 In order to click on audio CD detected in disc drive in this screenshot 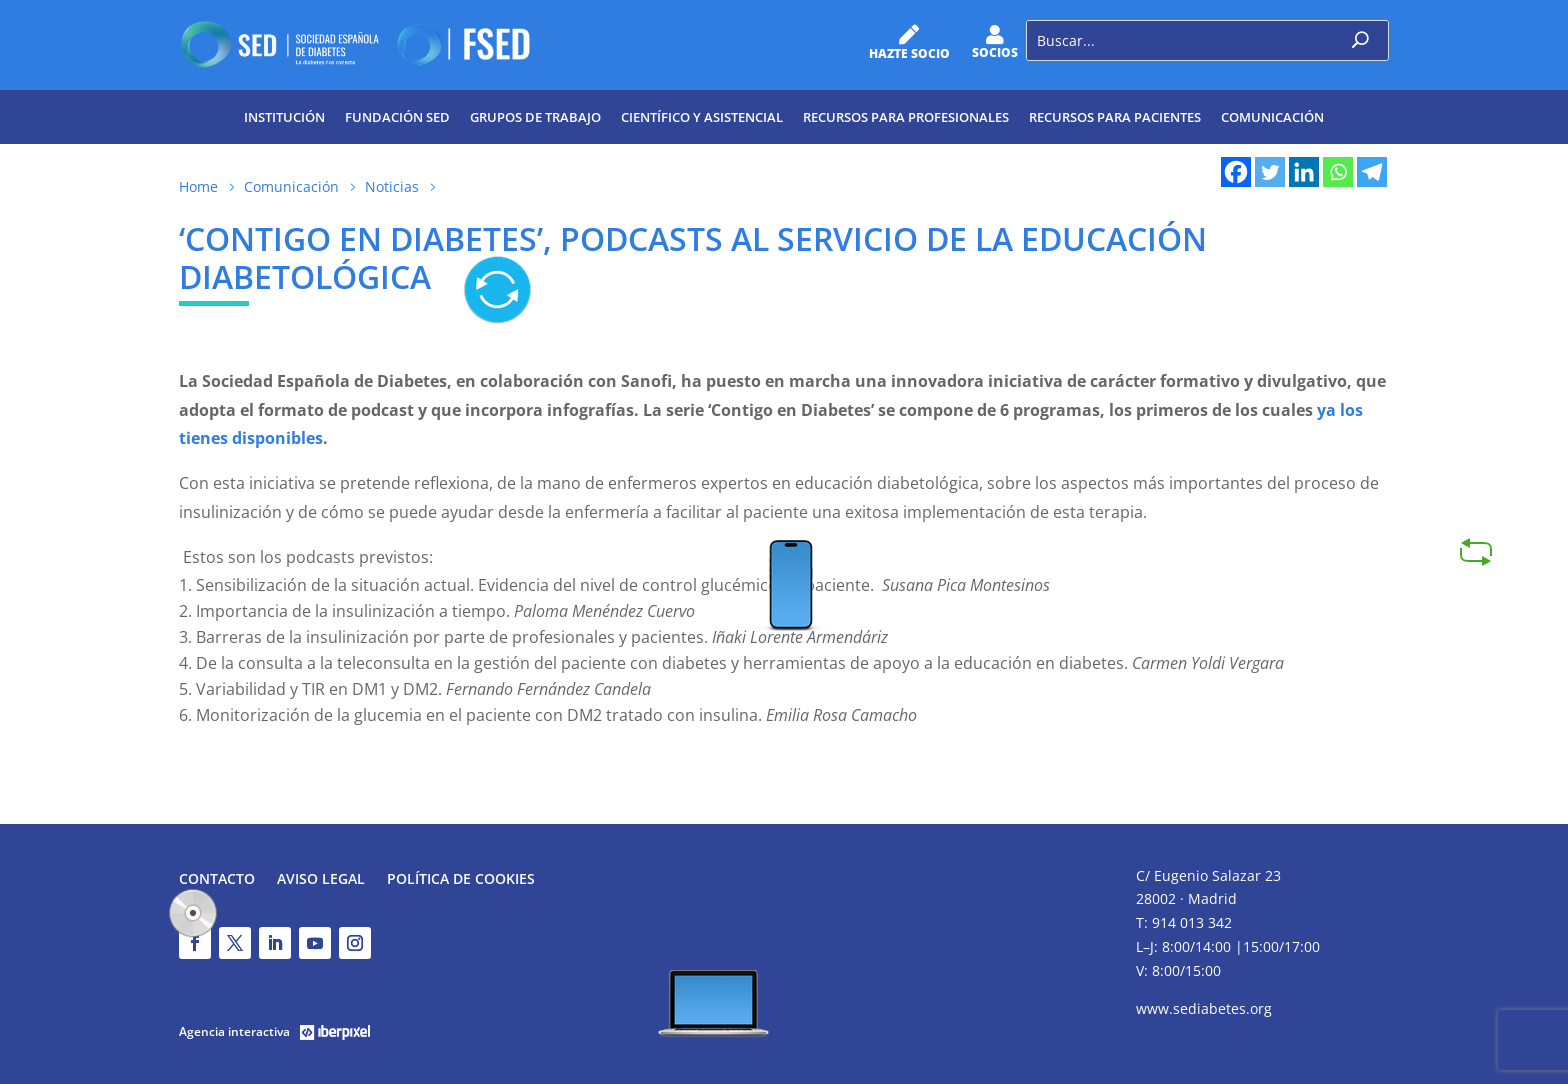, I will do `click(193, 913)`.